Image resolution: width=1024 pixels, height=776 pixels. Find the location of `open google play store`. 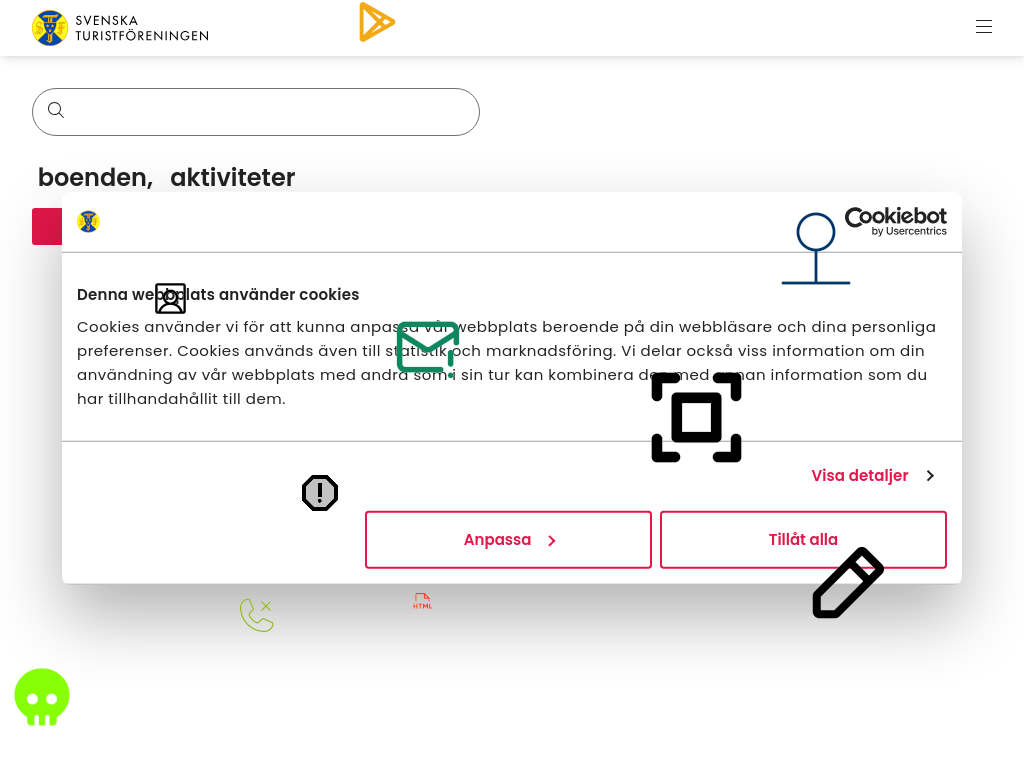

open google play store is located at coordinates (374, 22).